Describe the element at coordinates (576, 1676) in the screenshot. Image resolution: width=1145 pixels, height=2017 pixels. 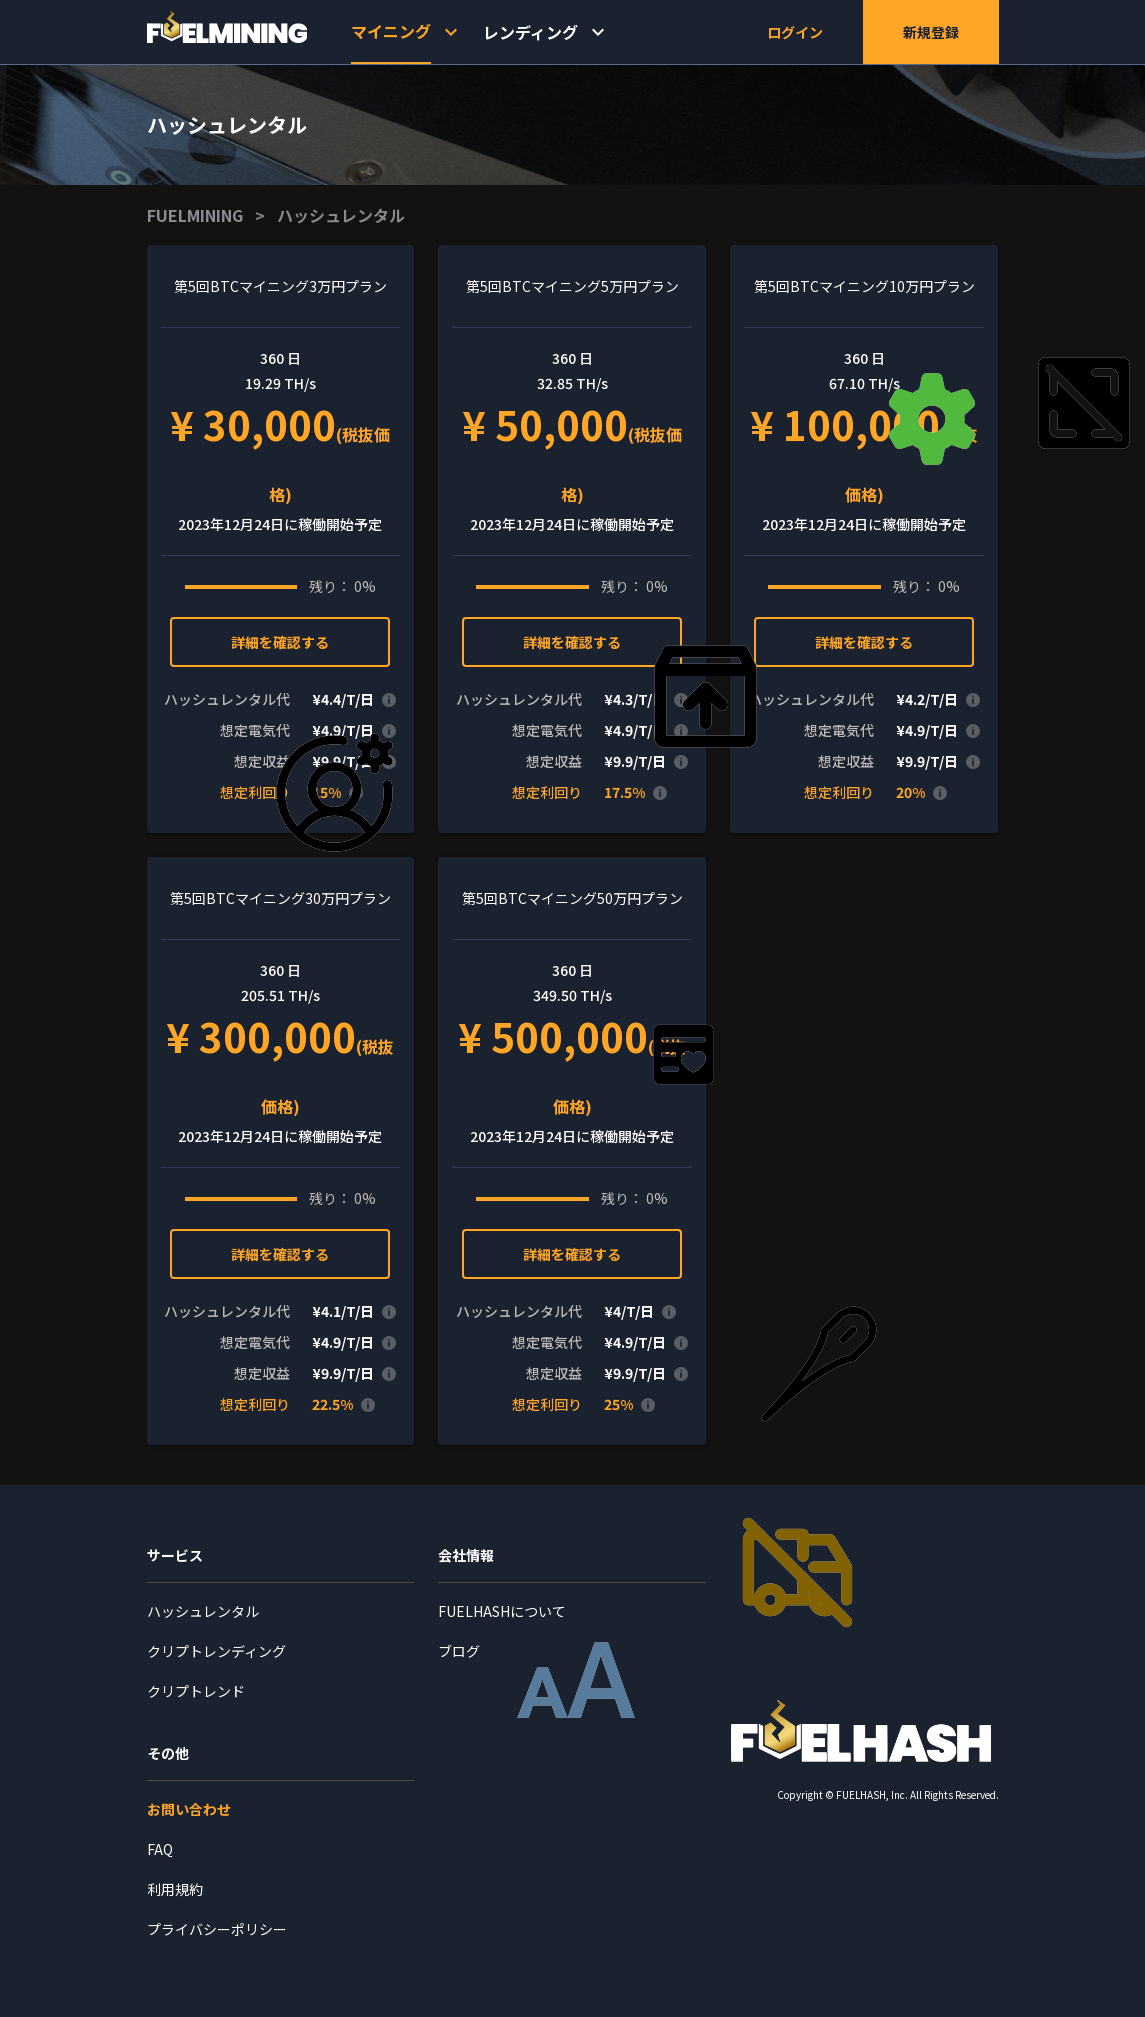
I see `adjust text size settings` at that location.